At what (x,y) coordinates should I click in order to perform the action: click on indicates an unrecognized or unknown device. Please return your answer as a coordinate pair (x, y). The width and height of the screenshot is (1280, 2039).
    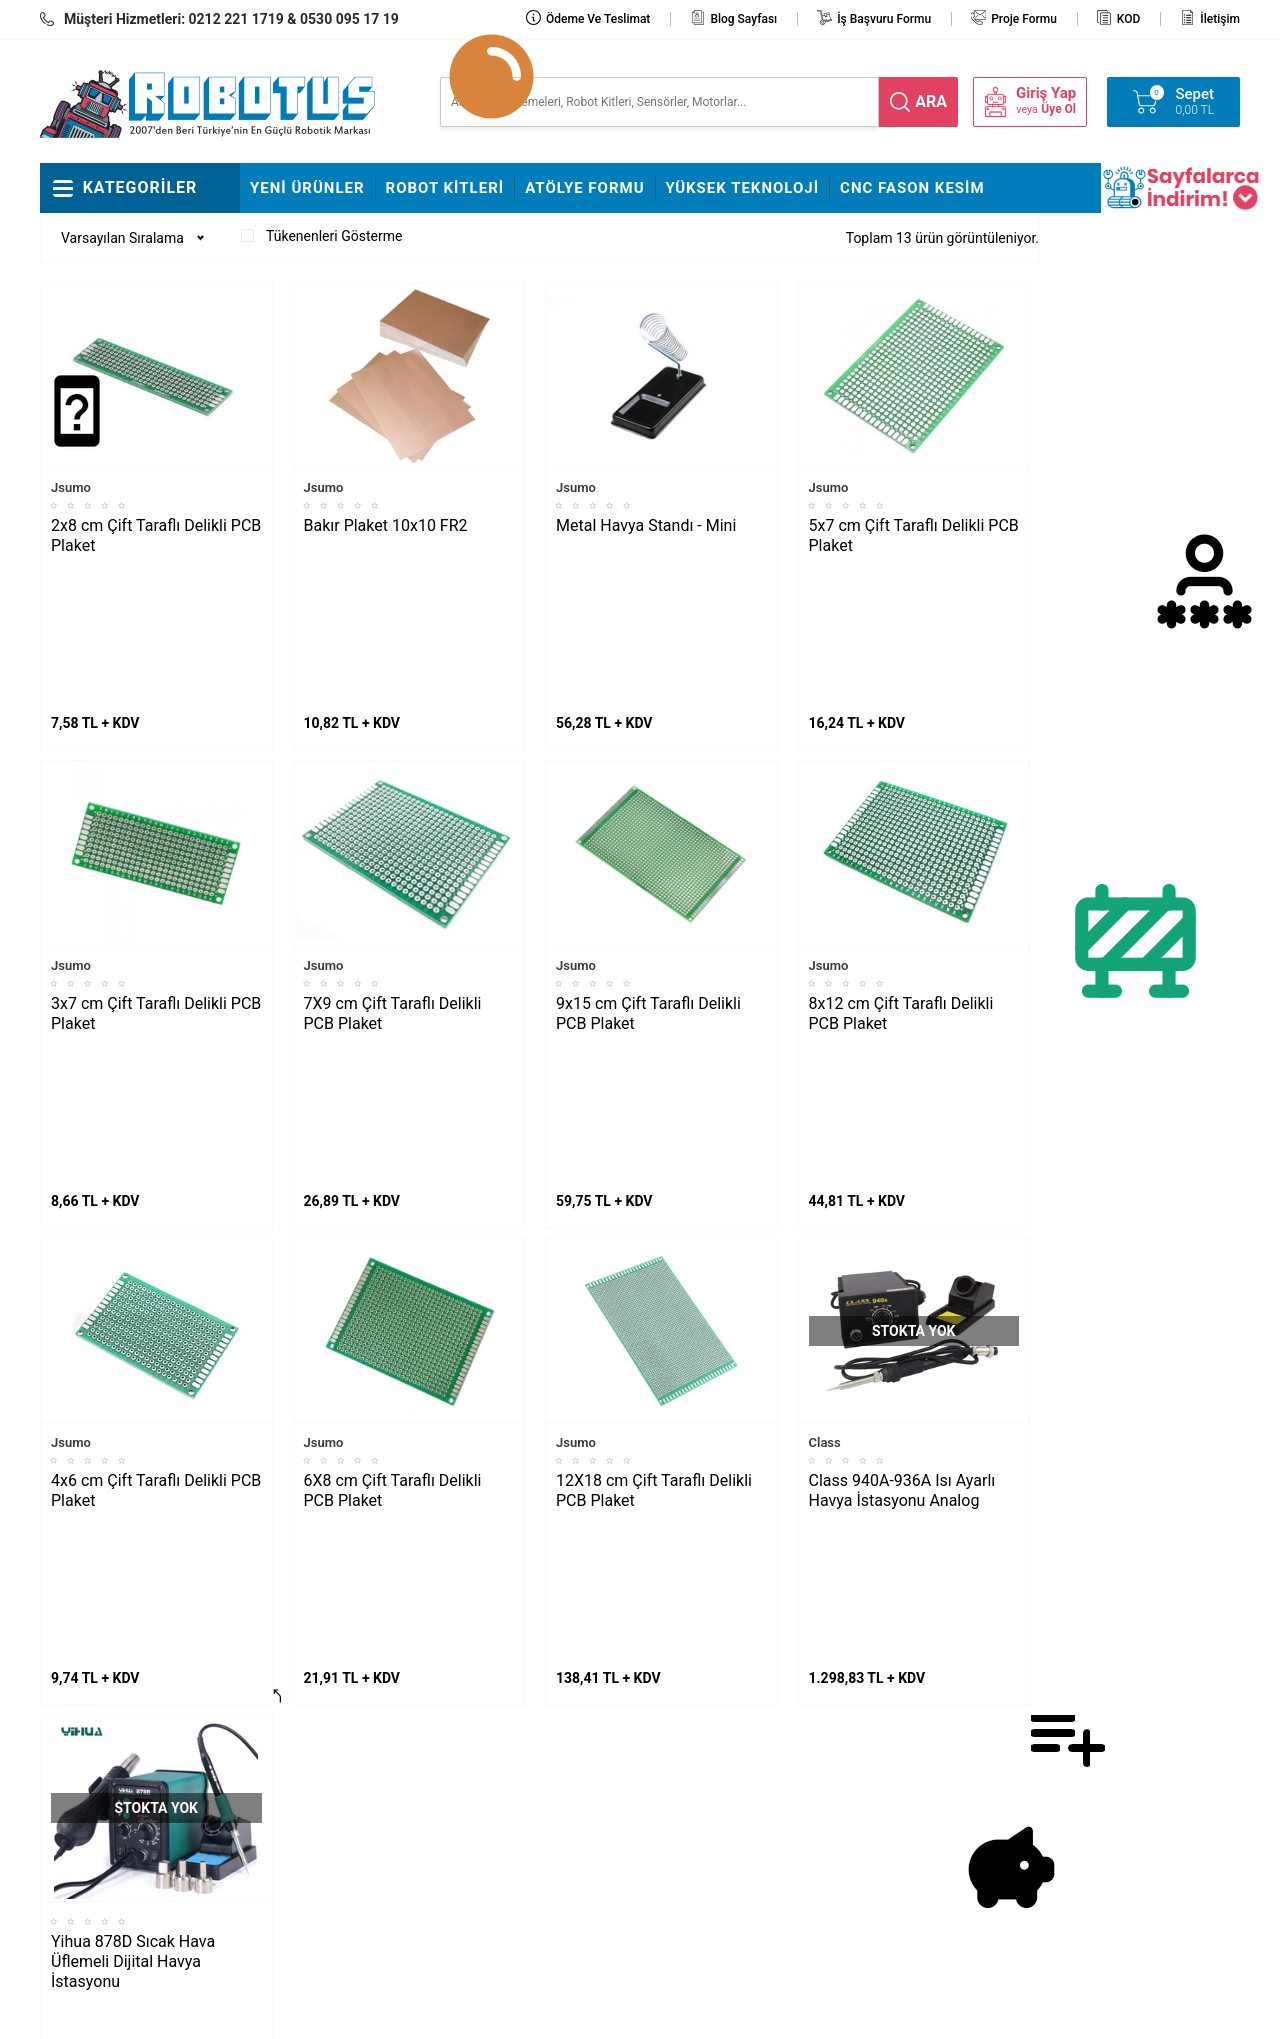
    Looking at the image, I should click on (77, 411).